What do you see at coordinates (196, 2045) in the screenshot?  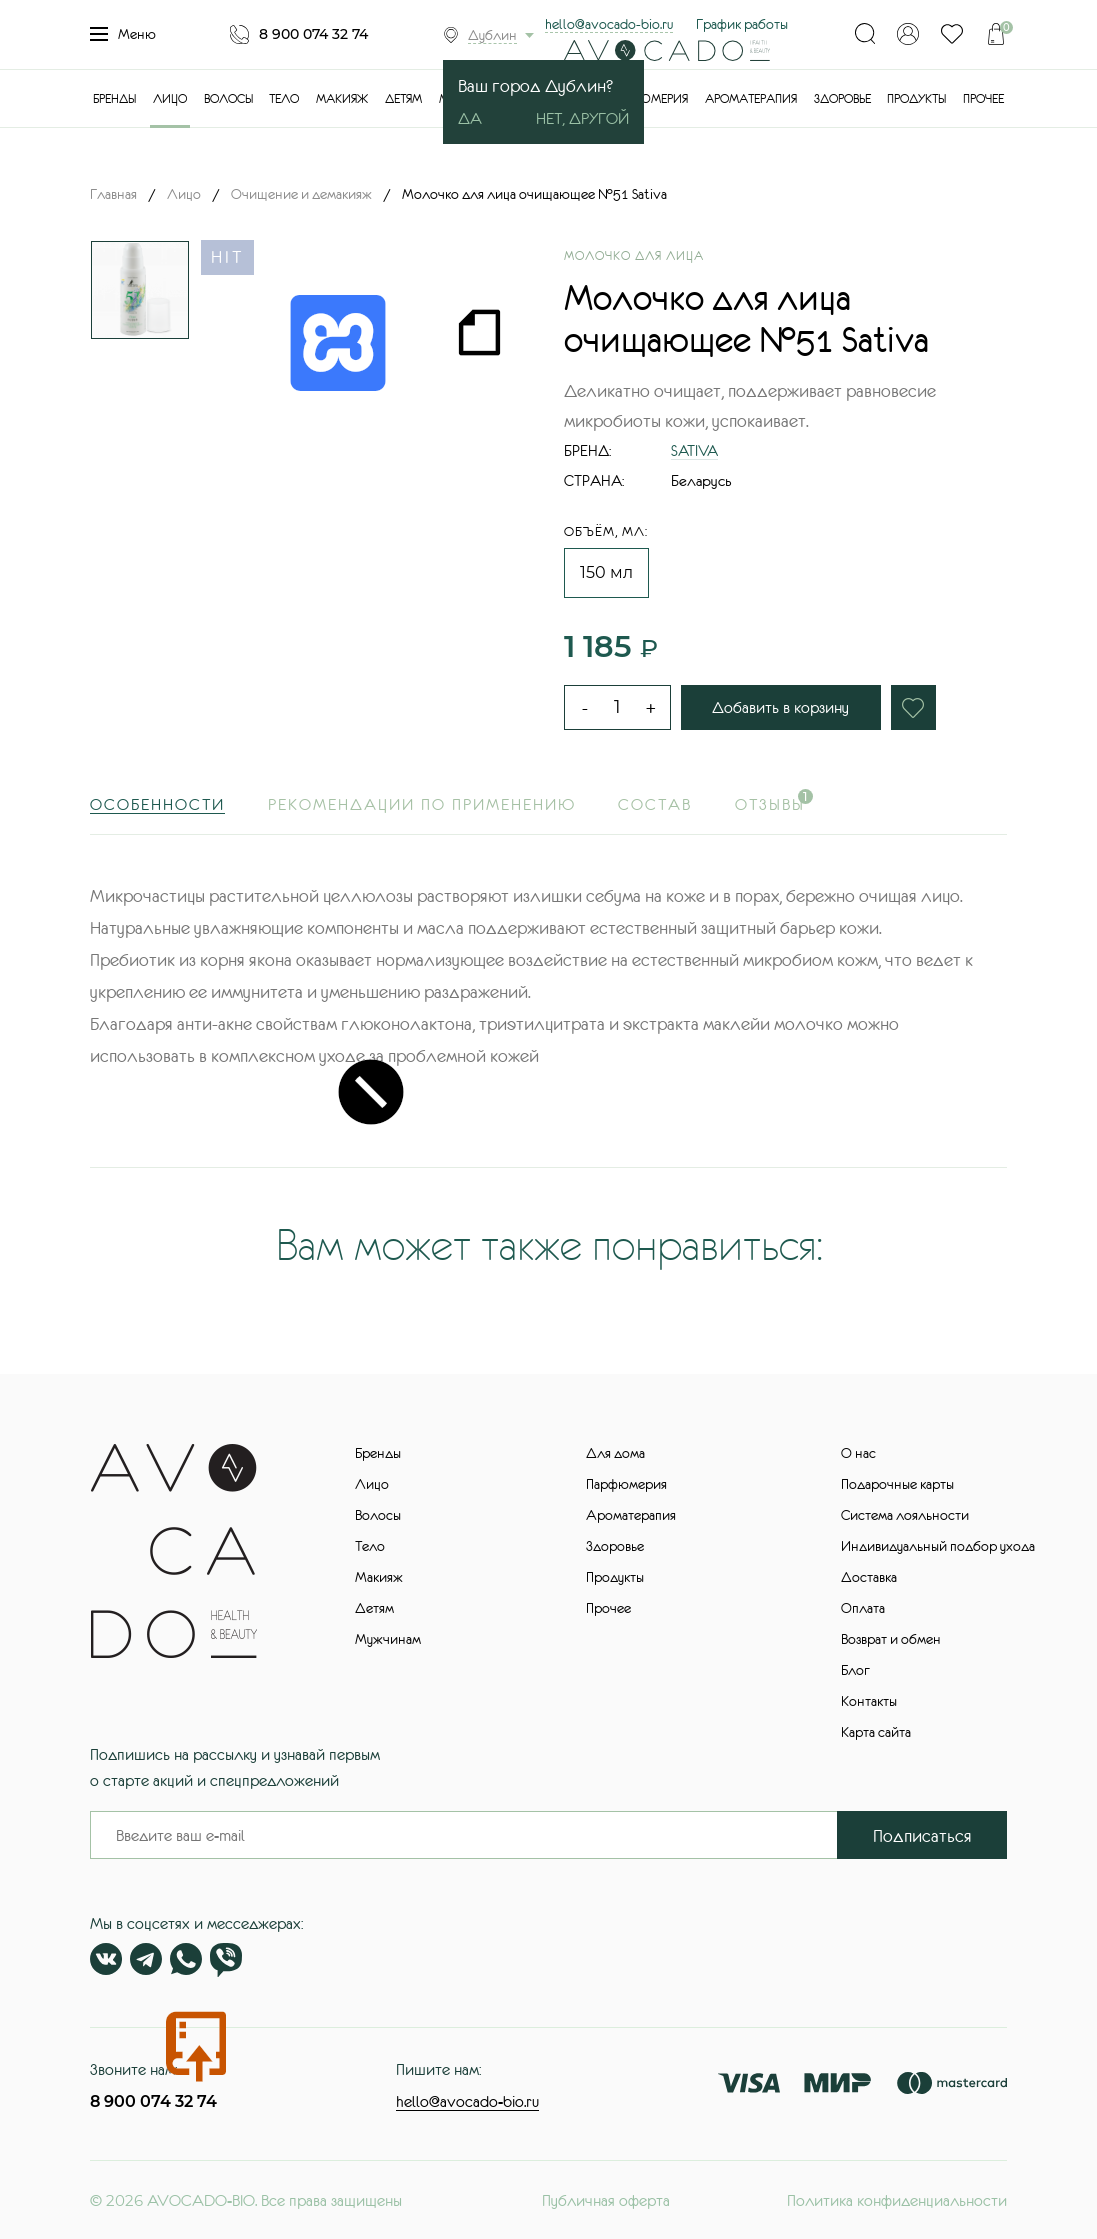 I see `view commit history for a repository` at bounding box center [196, 2045].